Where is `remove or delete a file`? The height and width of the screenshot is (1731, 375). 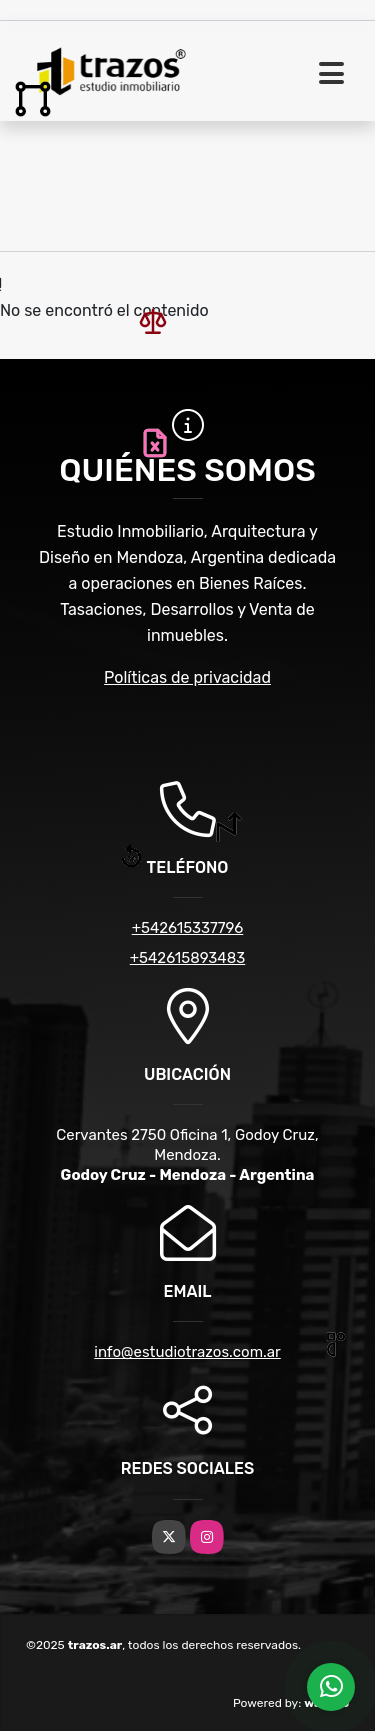
remove or delete a file is located at coordinates (155, 443).